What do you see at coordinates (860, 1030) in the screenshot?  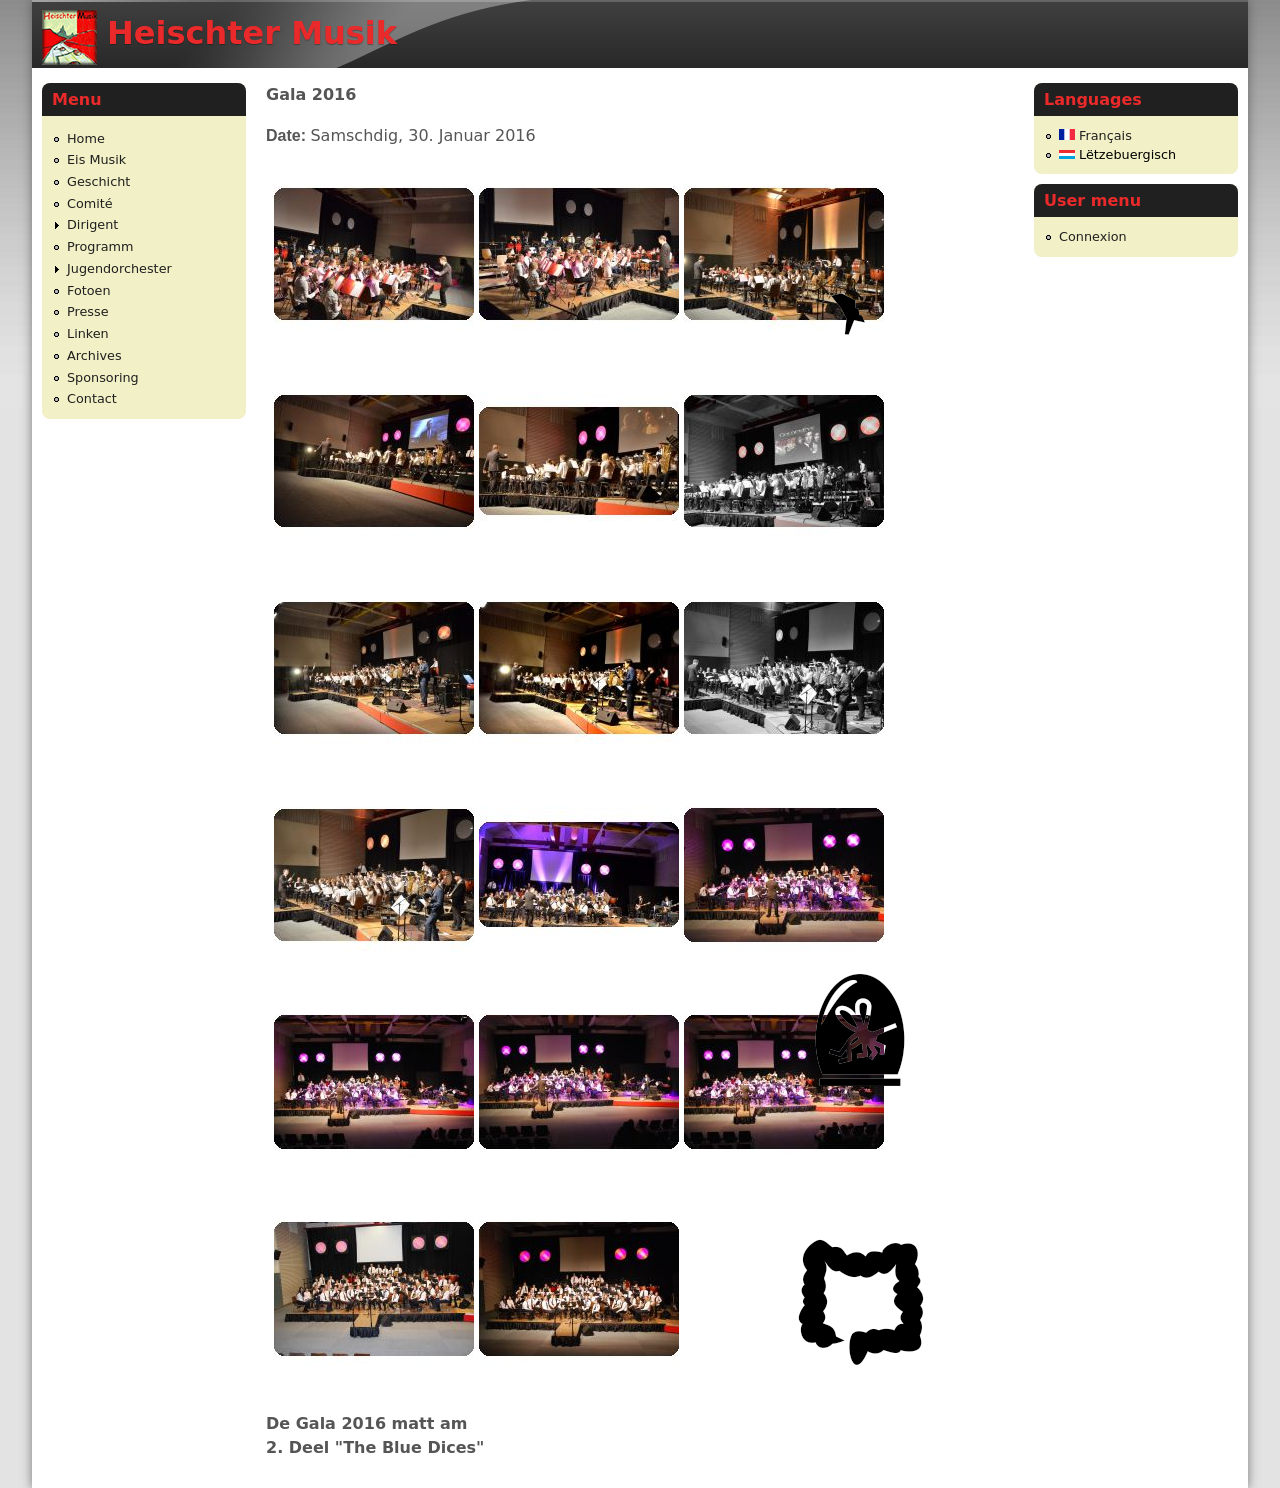 I see `prehistoric or fossil-themed game element` at bounding box center [860, 1030].